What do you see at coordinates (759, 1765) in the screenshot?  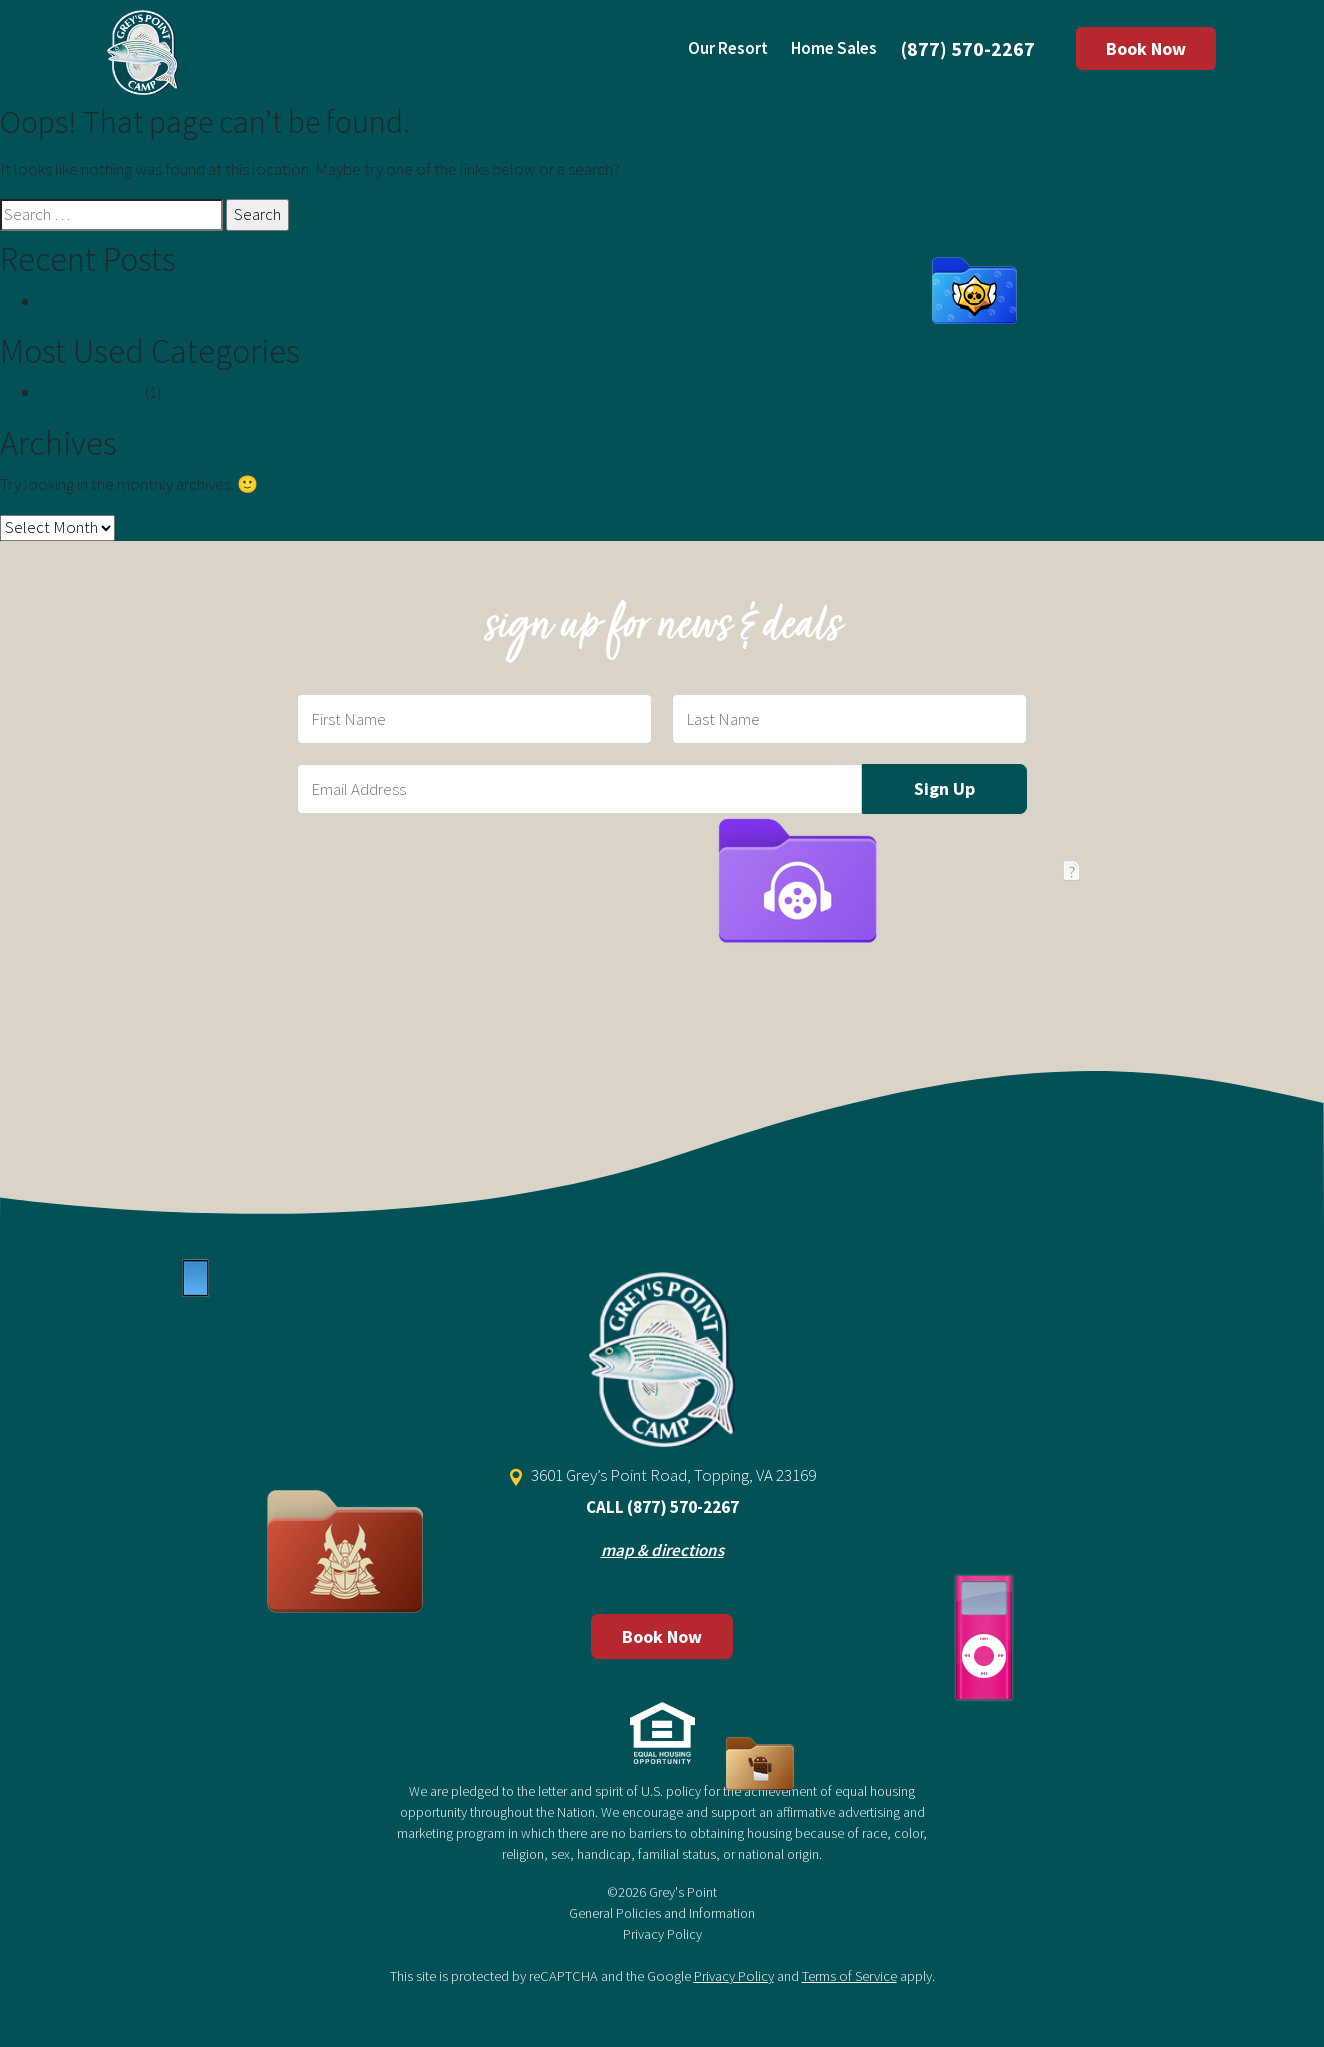 I see `folder containing android ice cream sandwich system files` at bounding box center [759, 1765].